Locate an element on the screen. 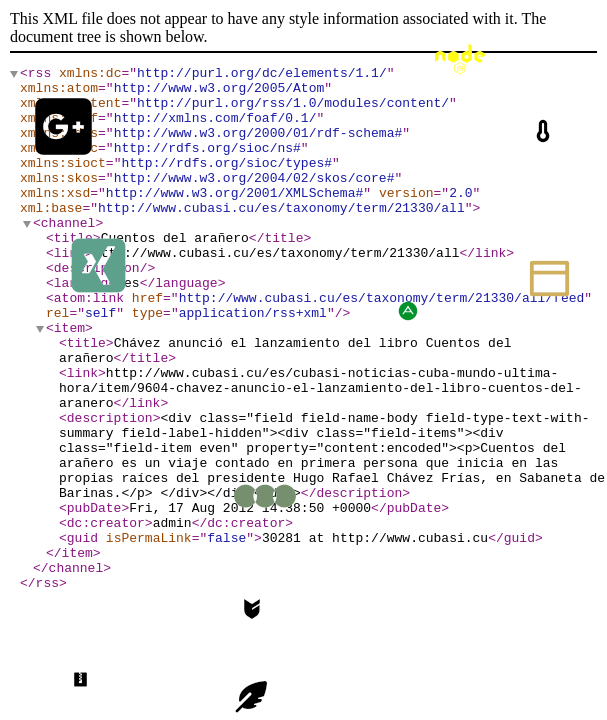 This screenshot has width=607, height=720. compose a new message or note is located at coordinates (251, 697).